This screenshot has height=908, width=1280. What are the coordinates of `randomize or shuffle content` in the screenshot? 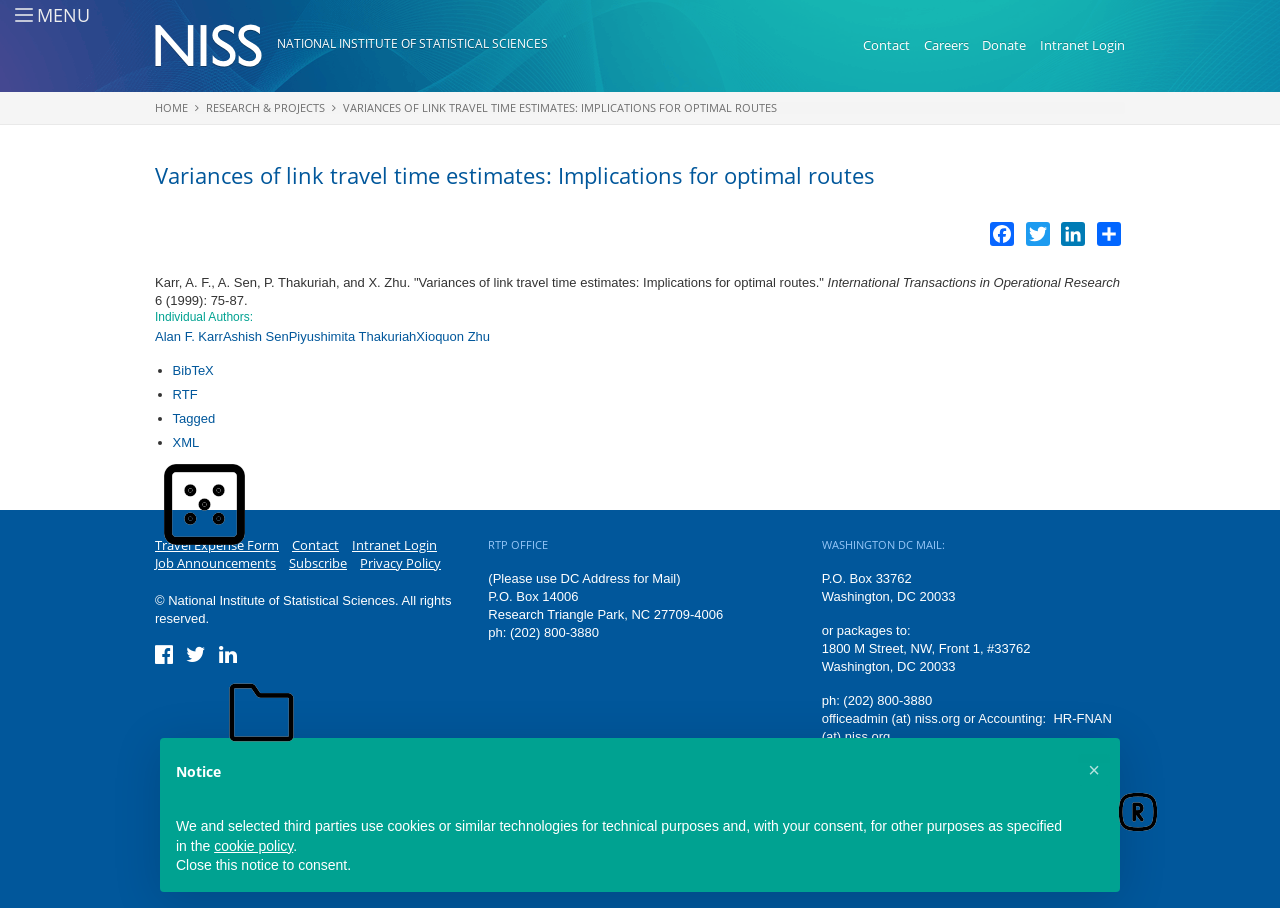 It's located at (204, 504).